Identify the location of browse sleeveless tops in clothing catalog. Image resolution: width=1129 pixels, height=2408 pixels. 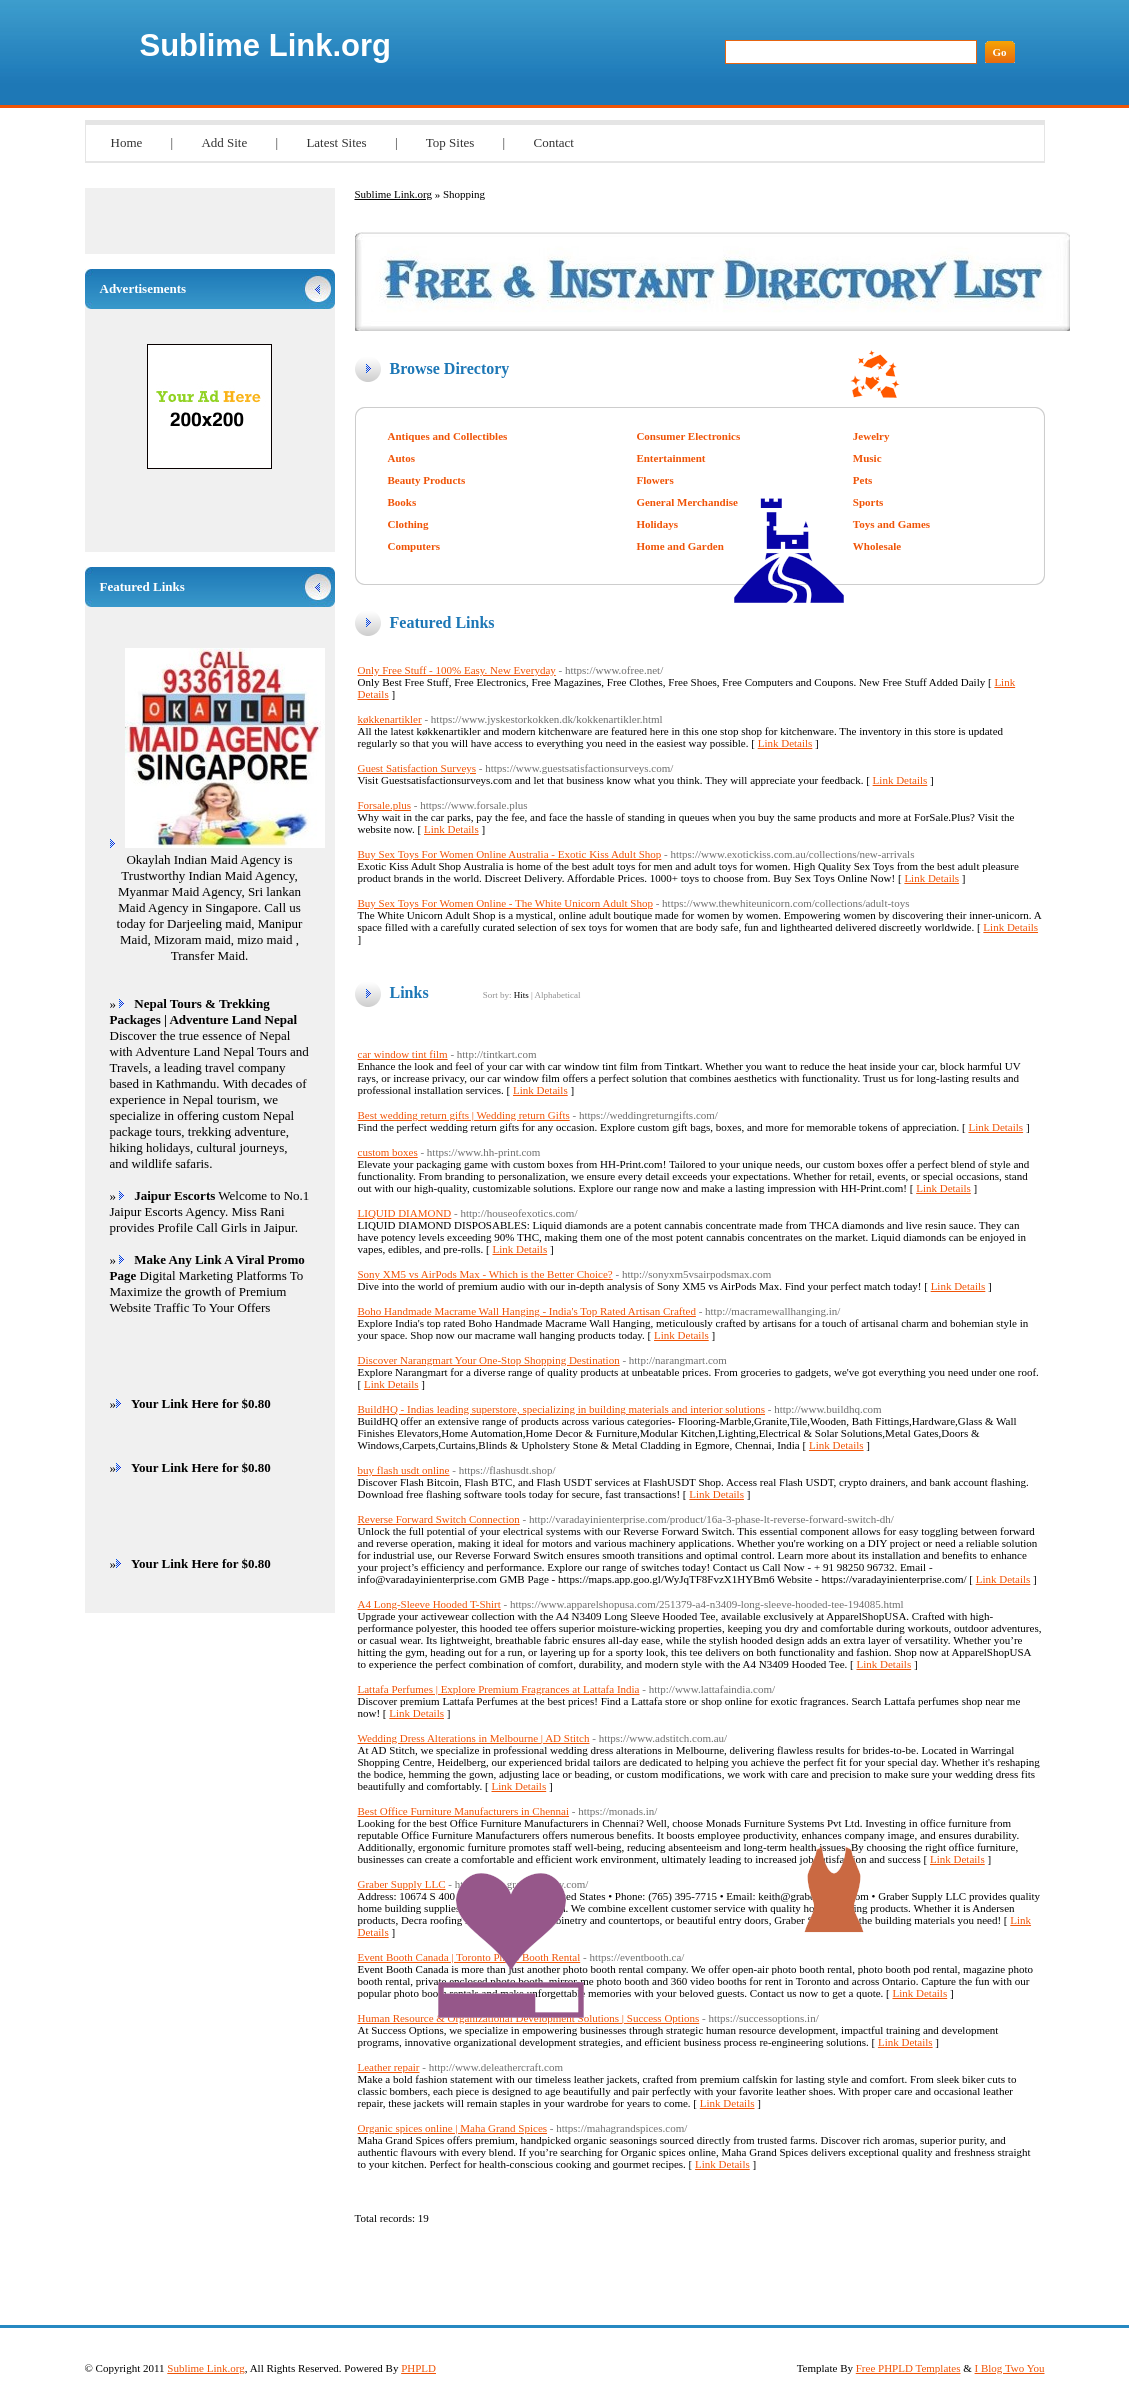
(834, 1888).